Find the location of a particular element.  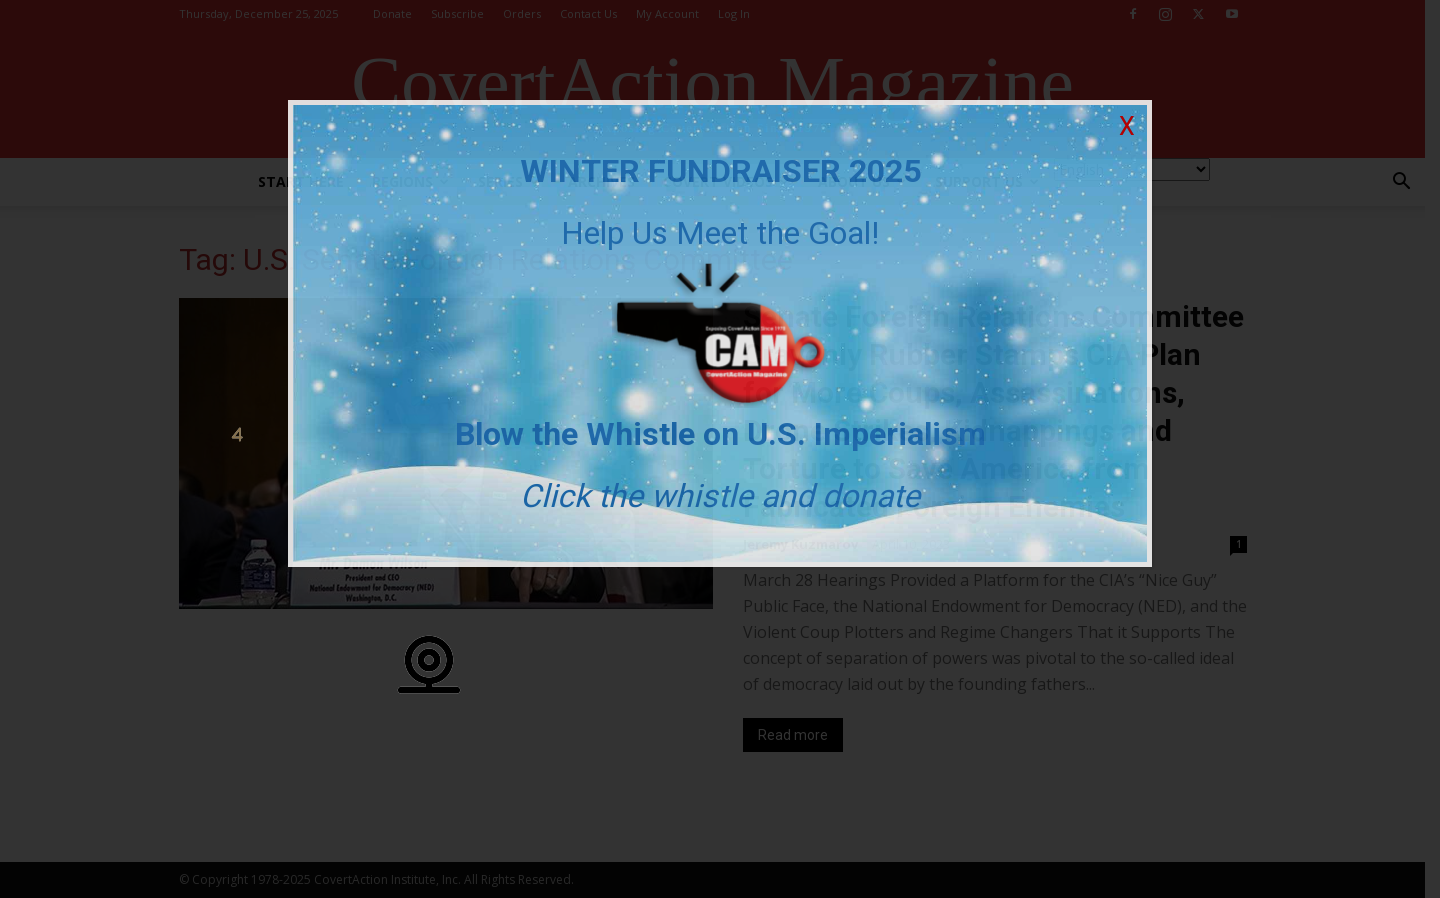

indicates step four in a multi-step process is located at coordinates (237, 434).